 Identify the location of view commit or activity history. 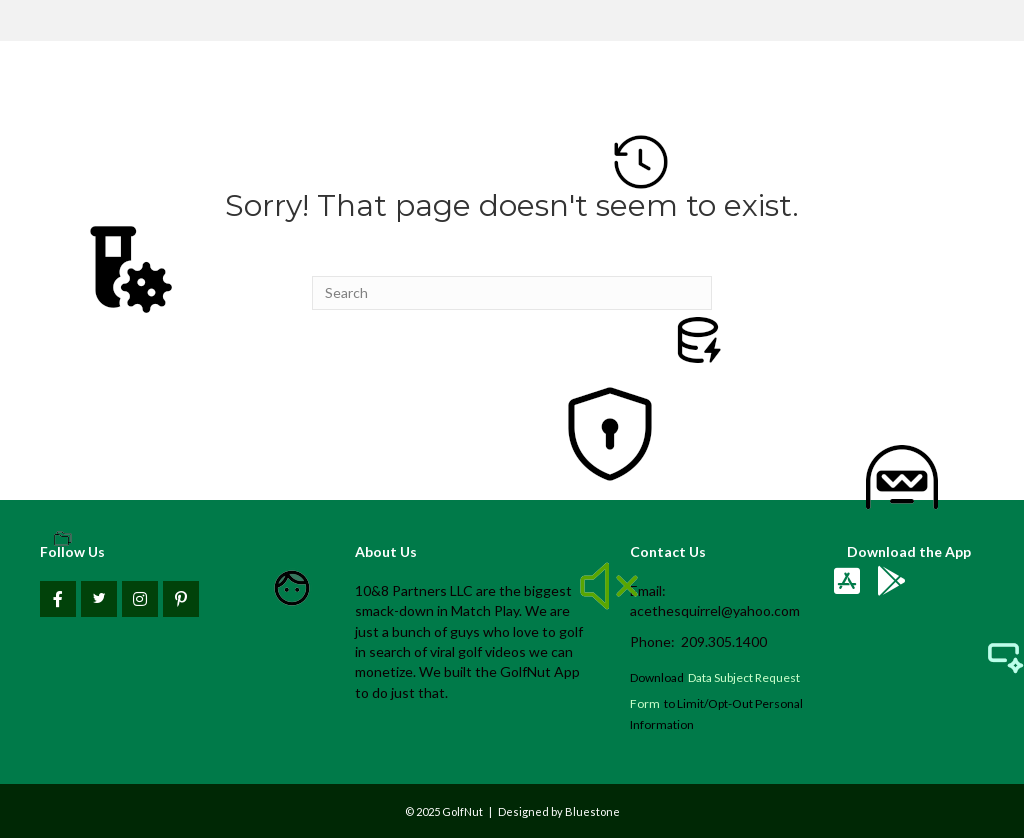
(641, 162).